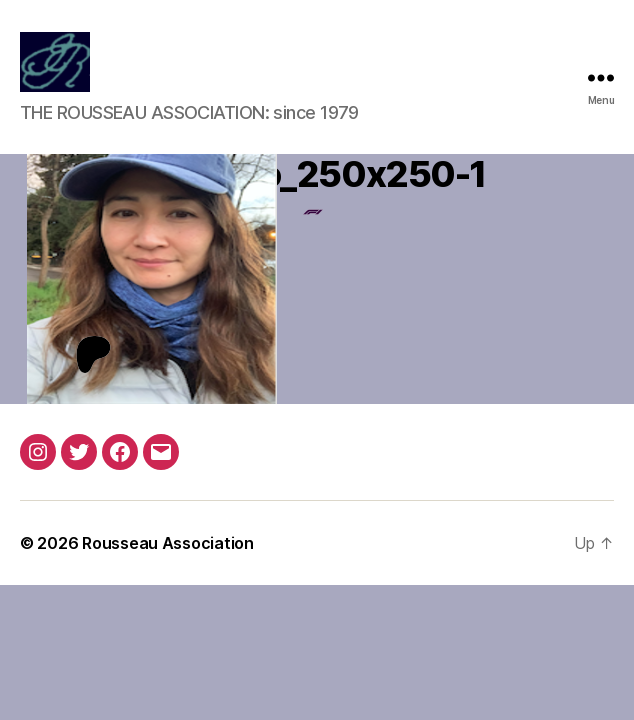 The image size is (634, 720). What do you see at coordinates (93, 354) in the screenshot?
I see `visit patreon page` at bounding box center [93, 354].